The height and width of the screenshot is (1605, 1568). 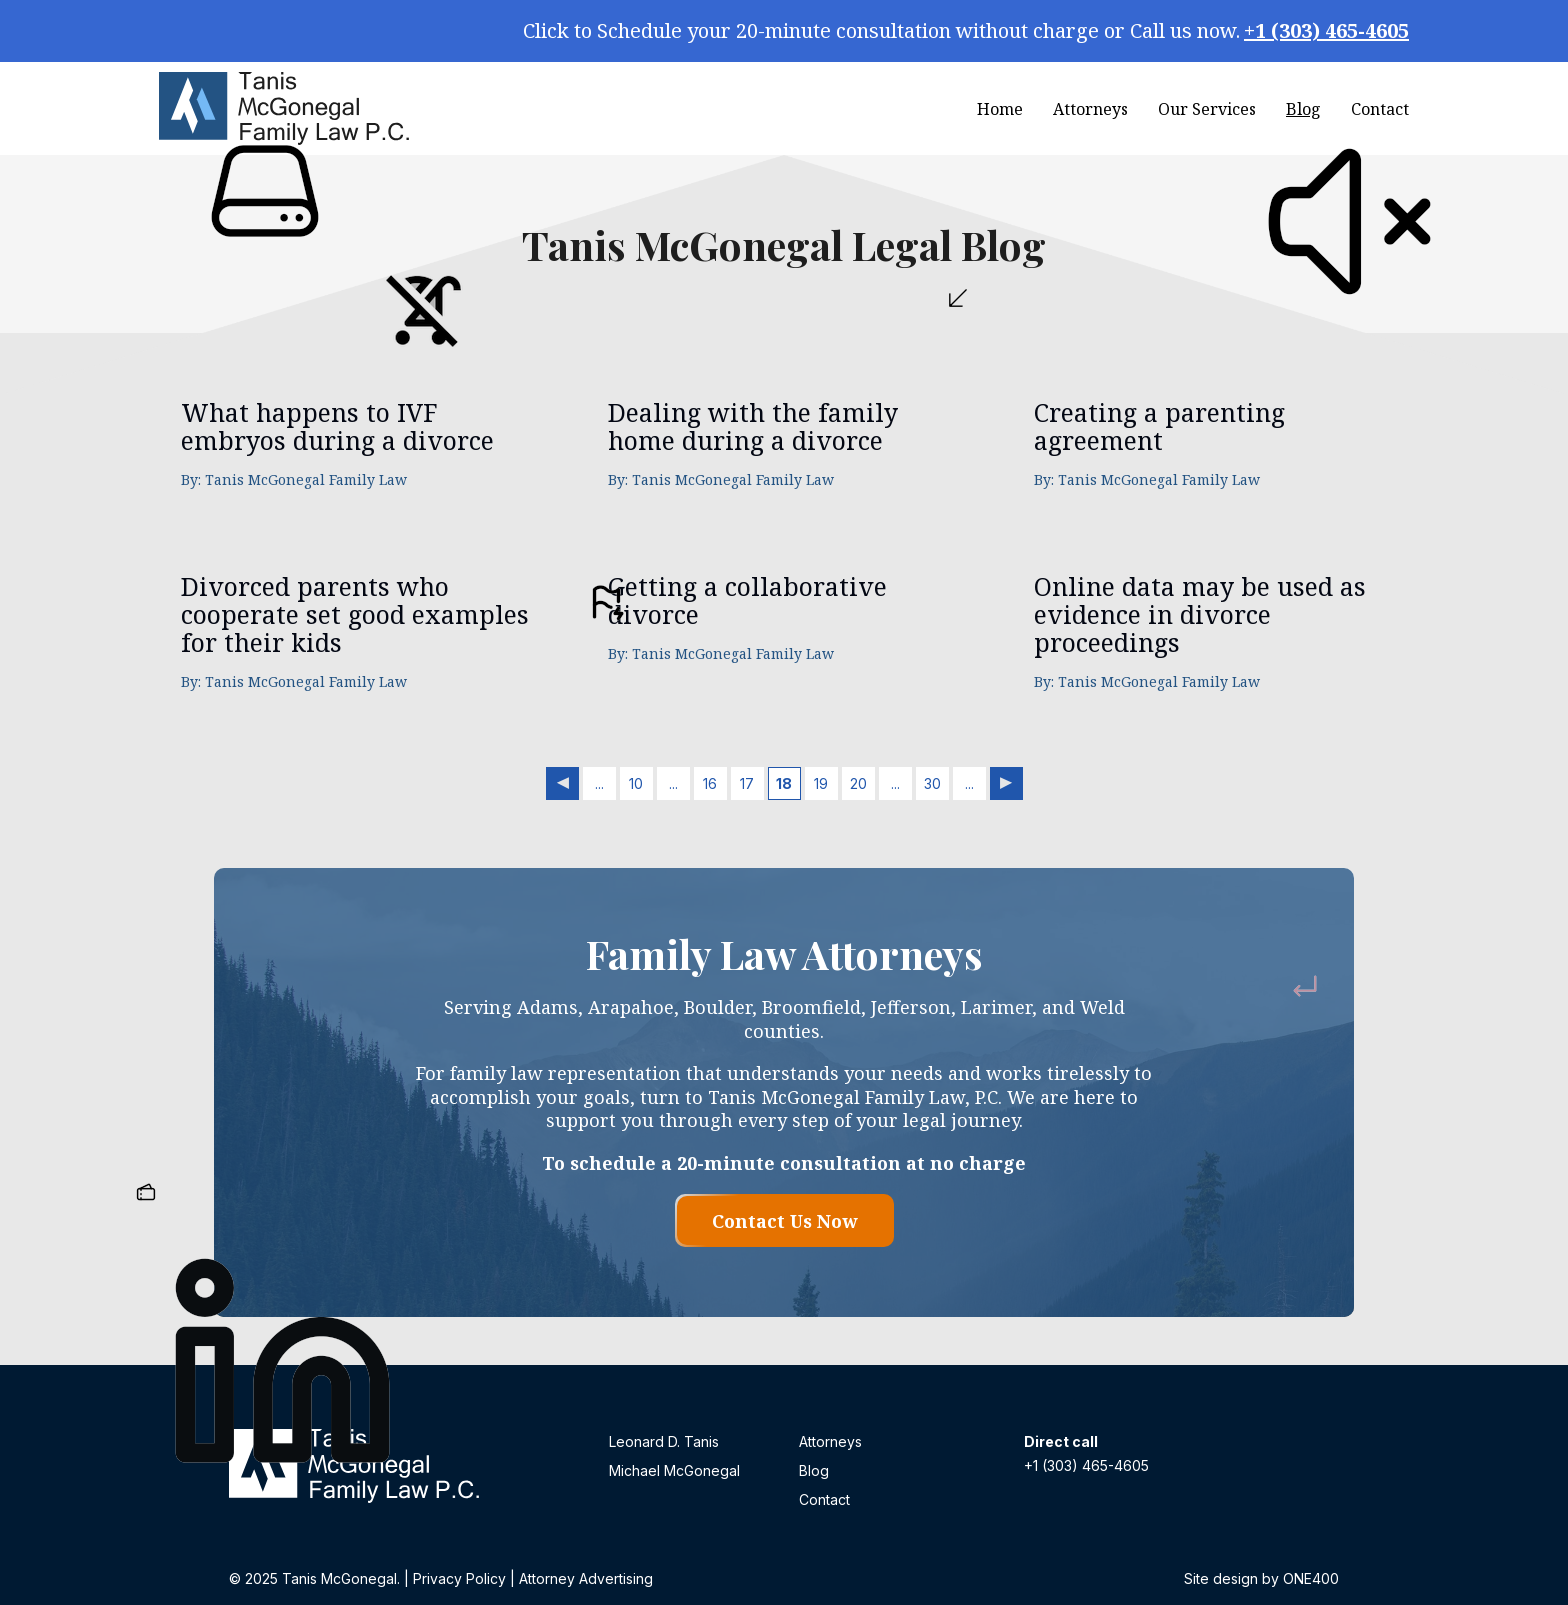 What do you see at coordinates (1349, 221) in the screenshot?
I see `mute audio or sound` at bounding box center [1349, 221].